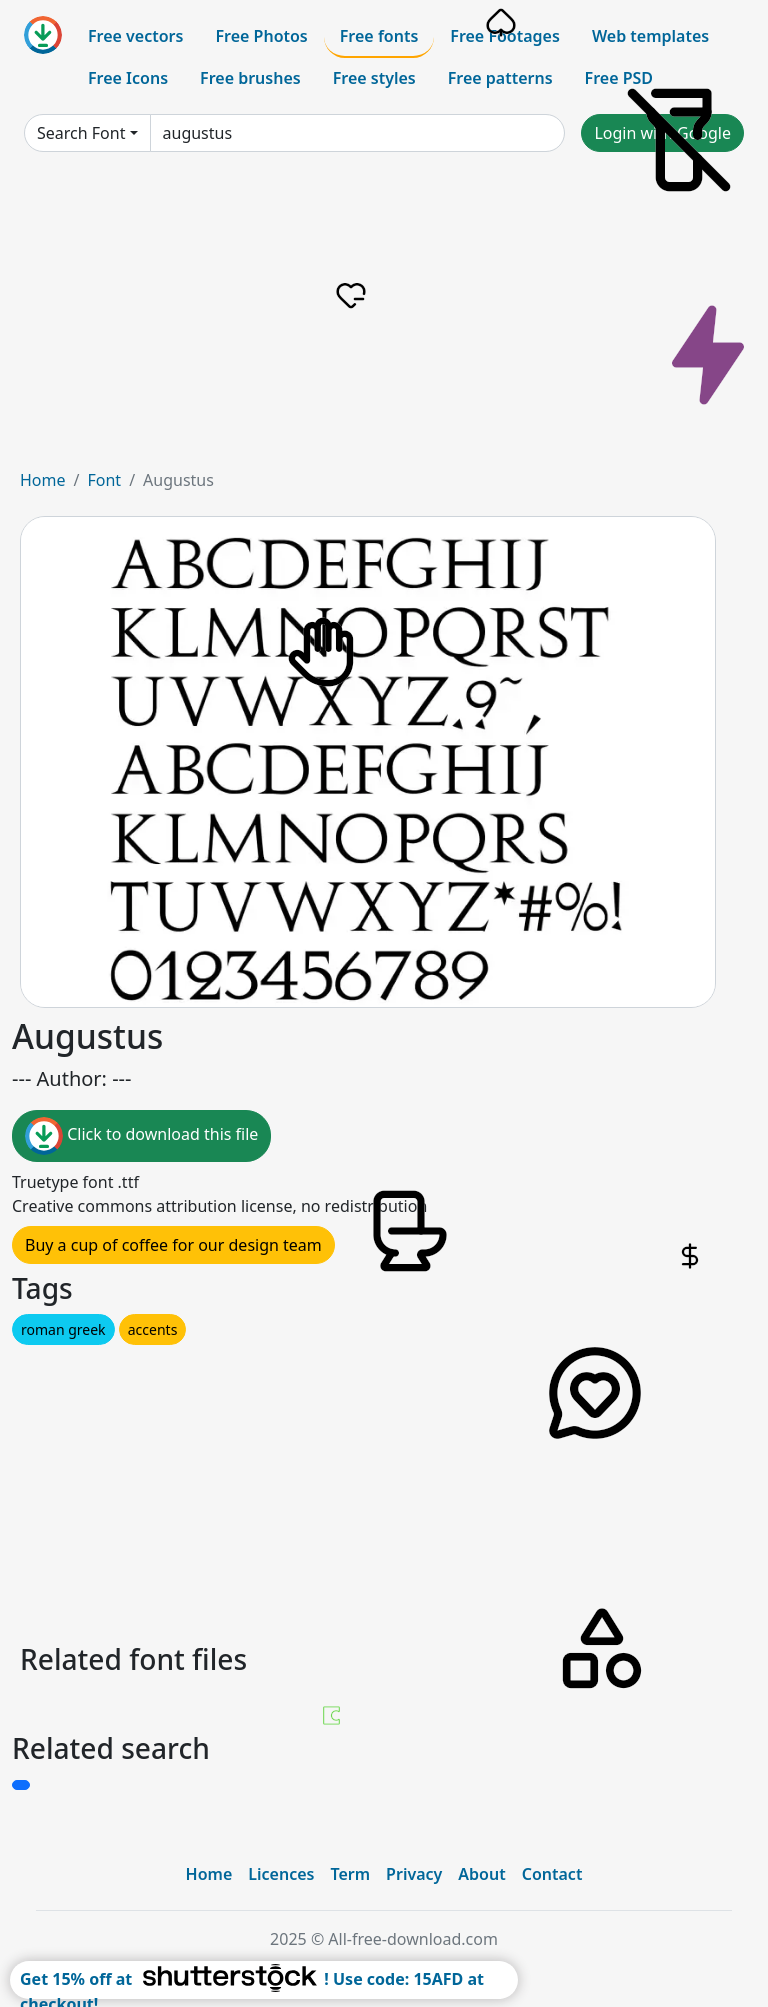 Image resolution: width=768 pixels, height=2007 pixels. What do you see at coordinates (595, 1393) in the screenshot?
I see `send a message to favorites` at bounding box center [595, 1393].